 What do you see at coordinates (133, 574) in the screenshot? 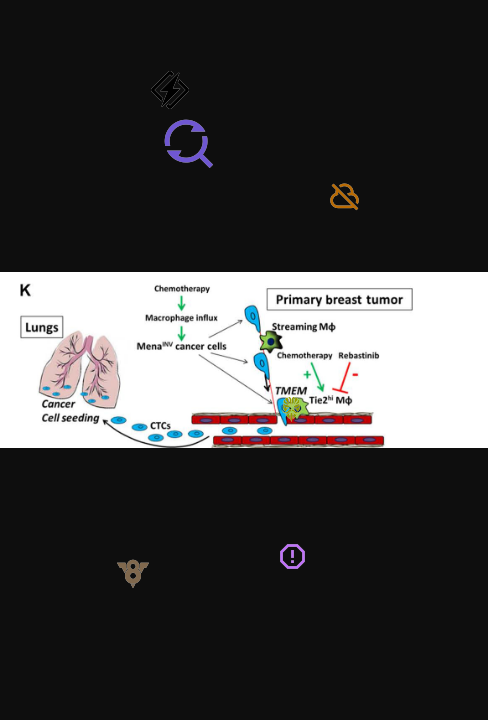
I see `V8 JavaScript engine logo` at bounding box center [133, 574].